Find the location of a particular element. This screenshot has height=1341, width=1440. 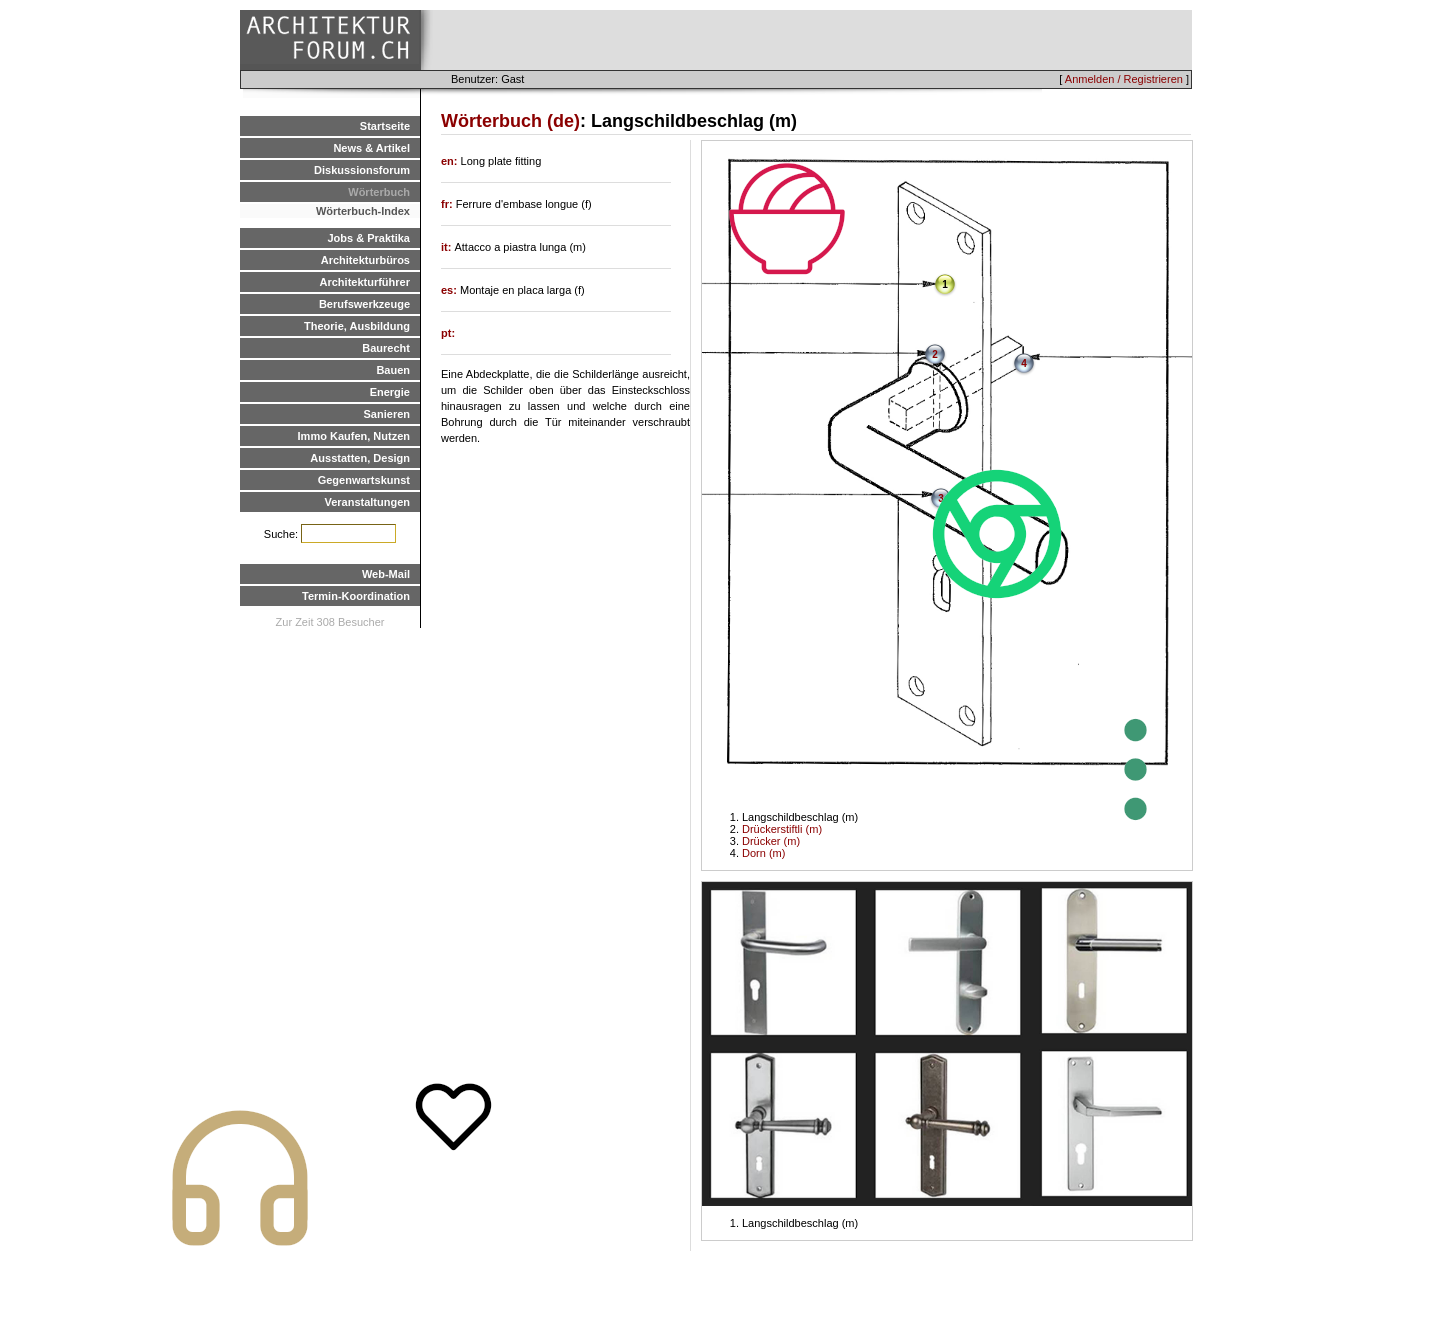

open Google Chrome browser is located at coordinates (997, 534).